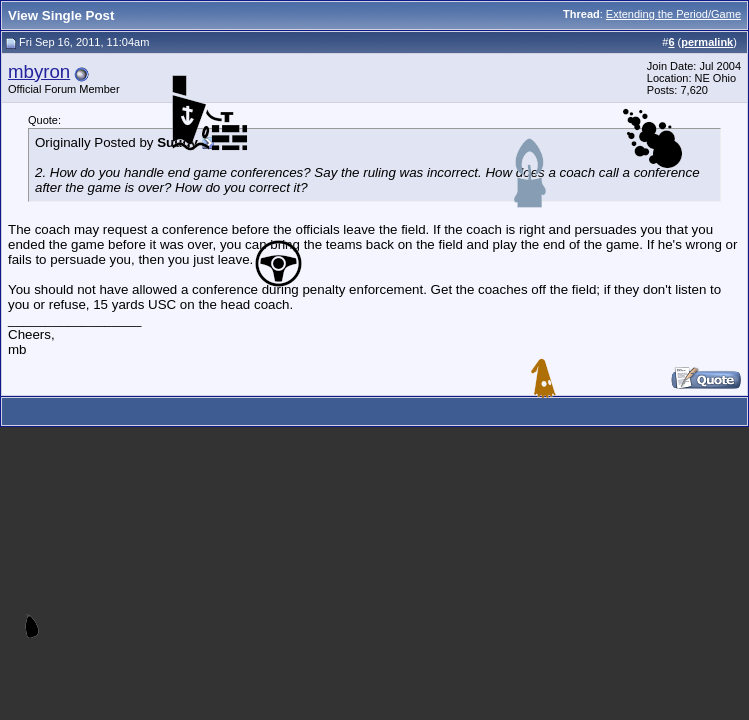 This screenshot has height=720, width=749. Describe the element at coordinates (543, 378) in the screenshot. I see `select cultist character class` at that location.